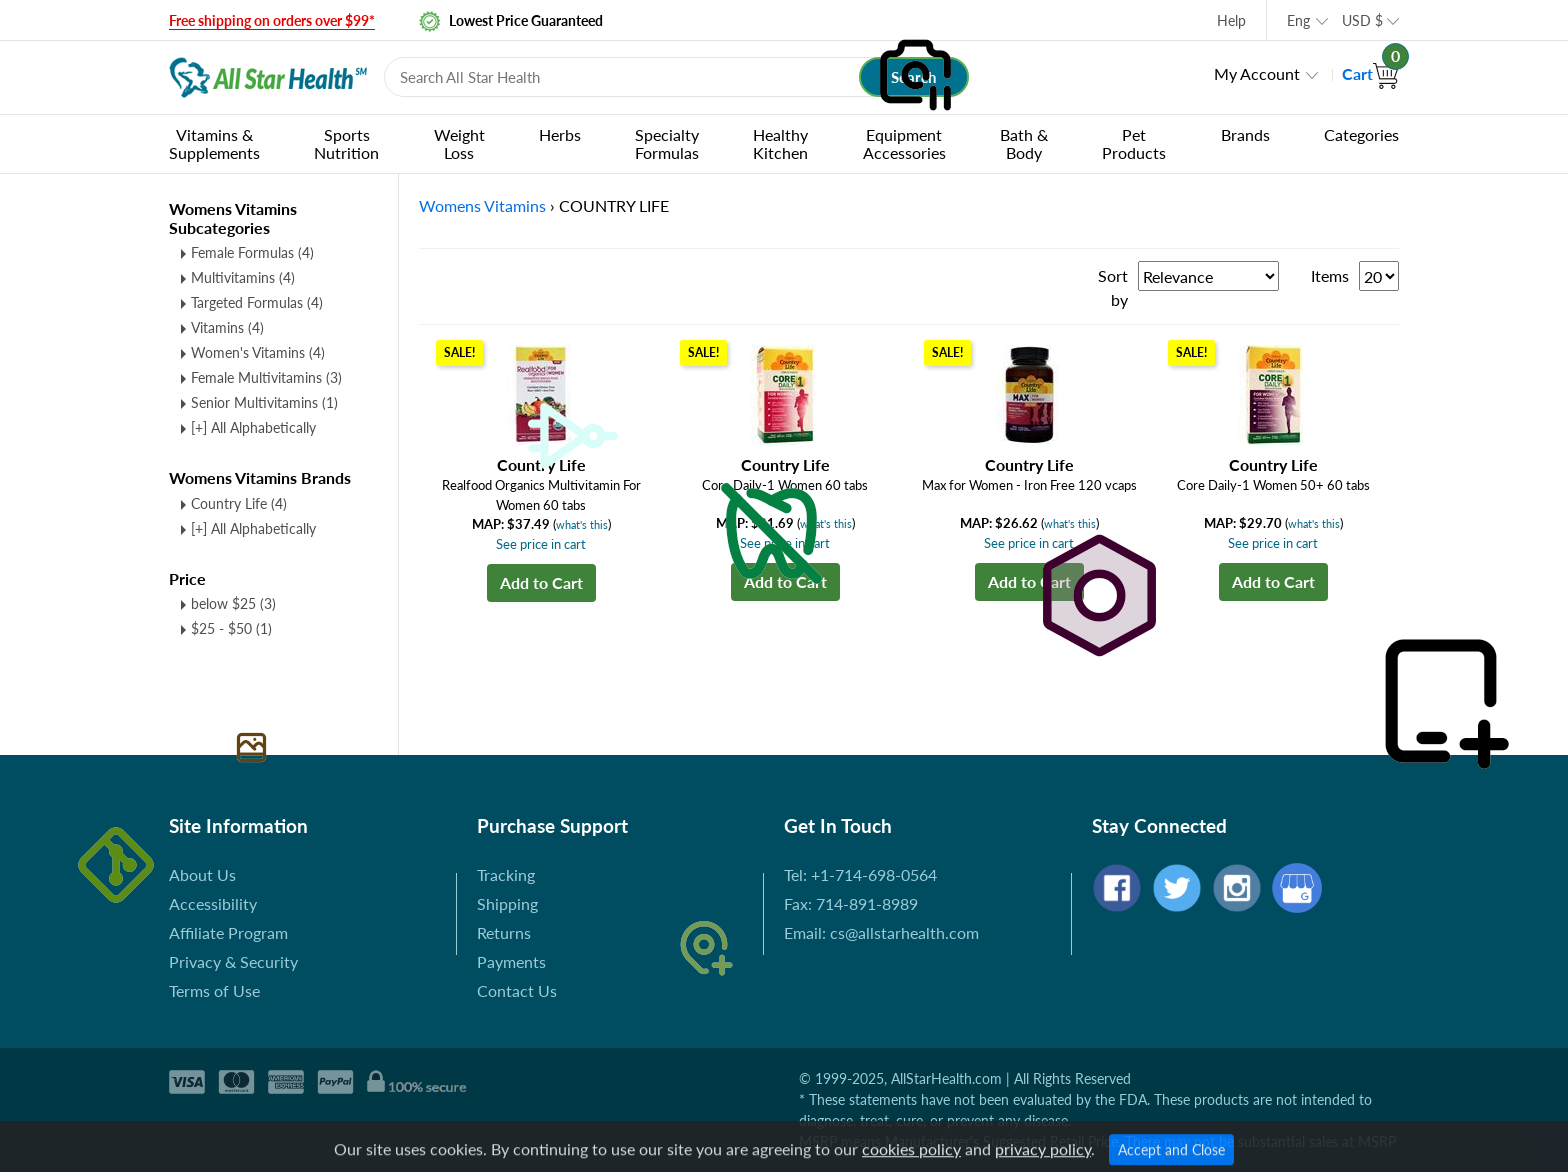 This screenshot has height=1172, width=1568. I want to click on add a new iPad device, so click(1441, 701).